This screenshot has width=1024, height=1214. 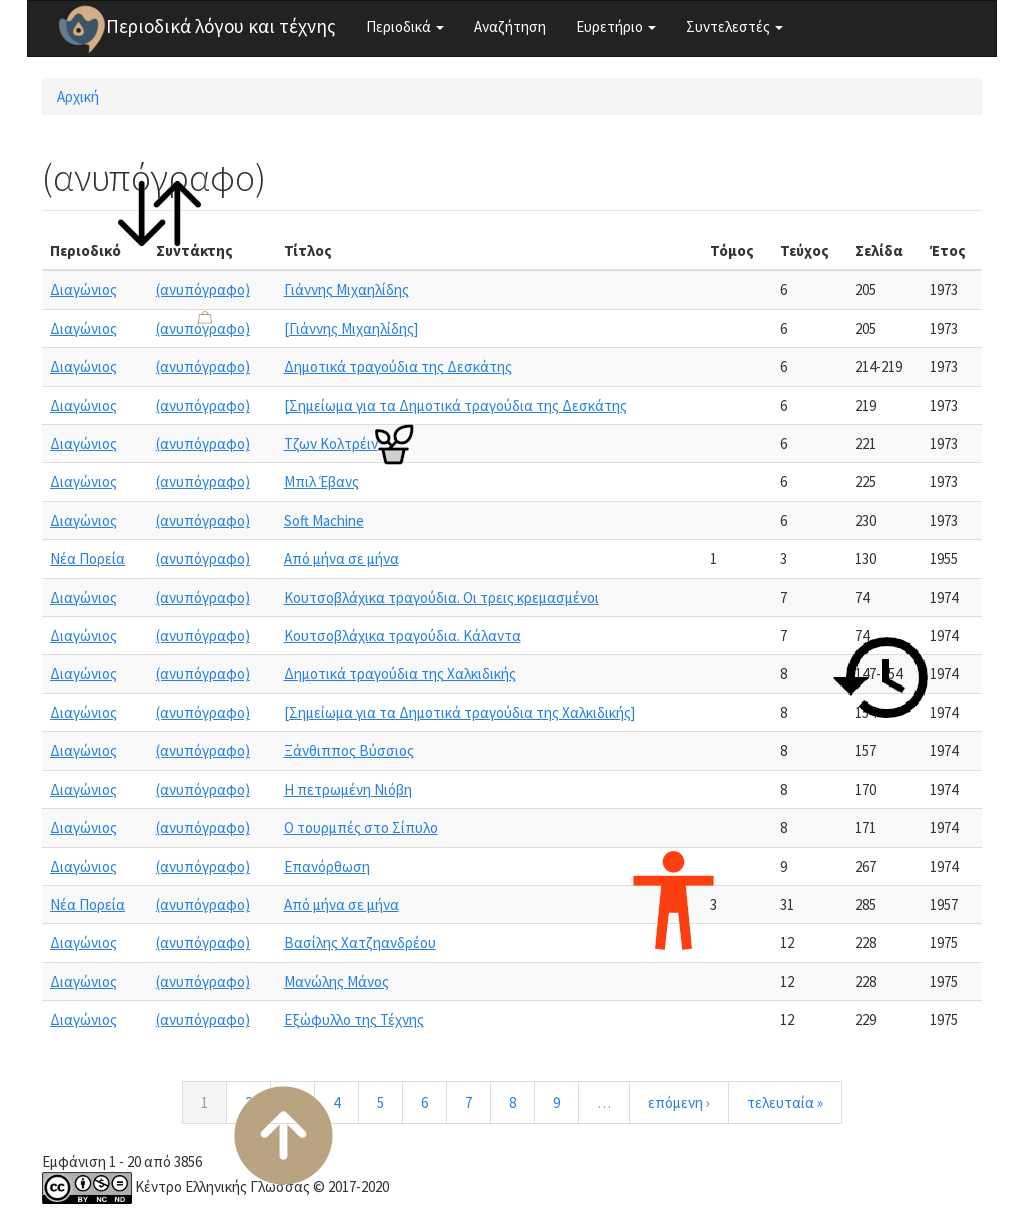 What do you see at coordinates (159, 213) in the screenshot?
I see `swap or reorder items vertically` at bounding box center [159, 213].